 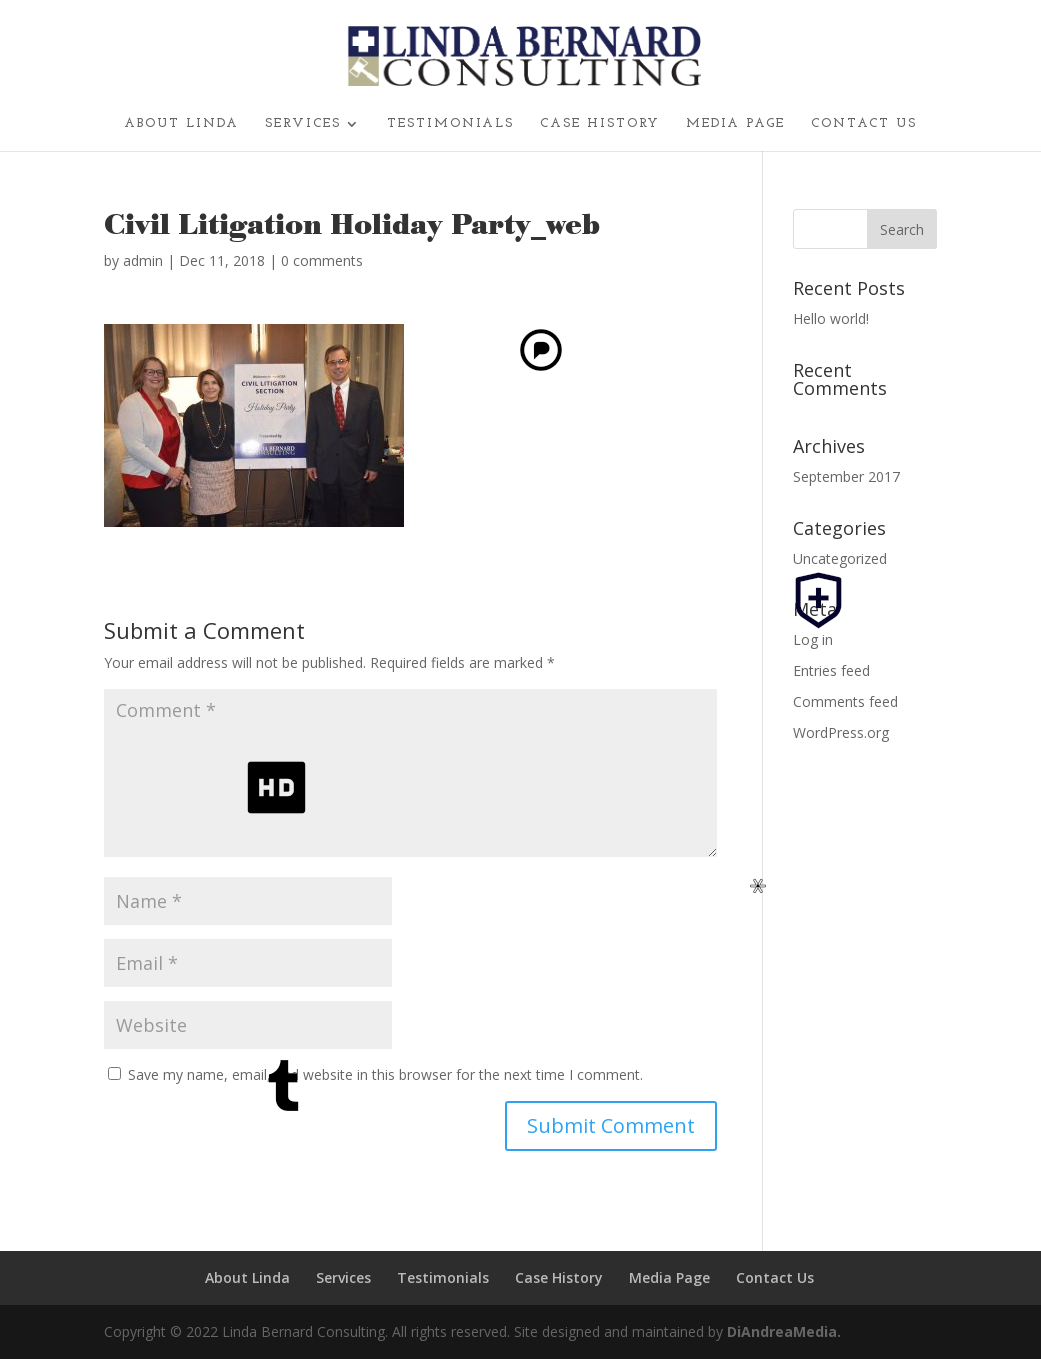 What do you see at coordinates (541, 350) in the screenshot?
I see `open the pixelfed app` at bounding box center [541, 350].